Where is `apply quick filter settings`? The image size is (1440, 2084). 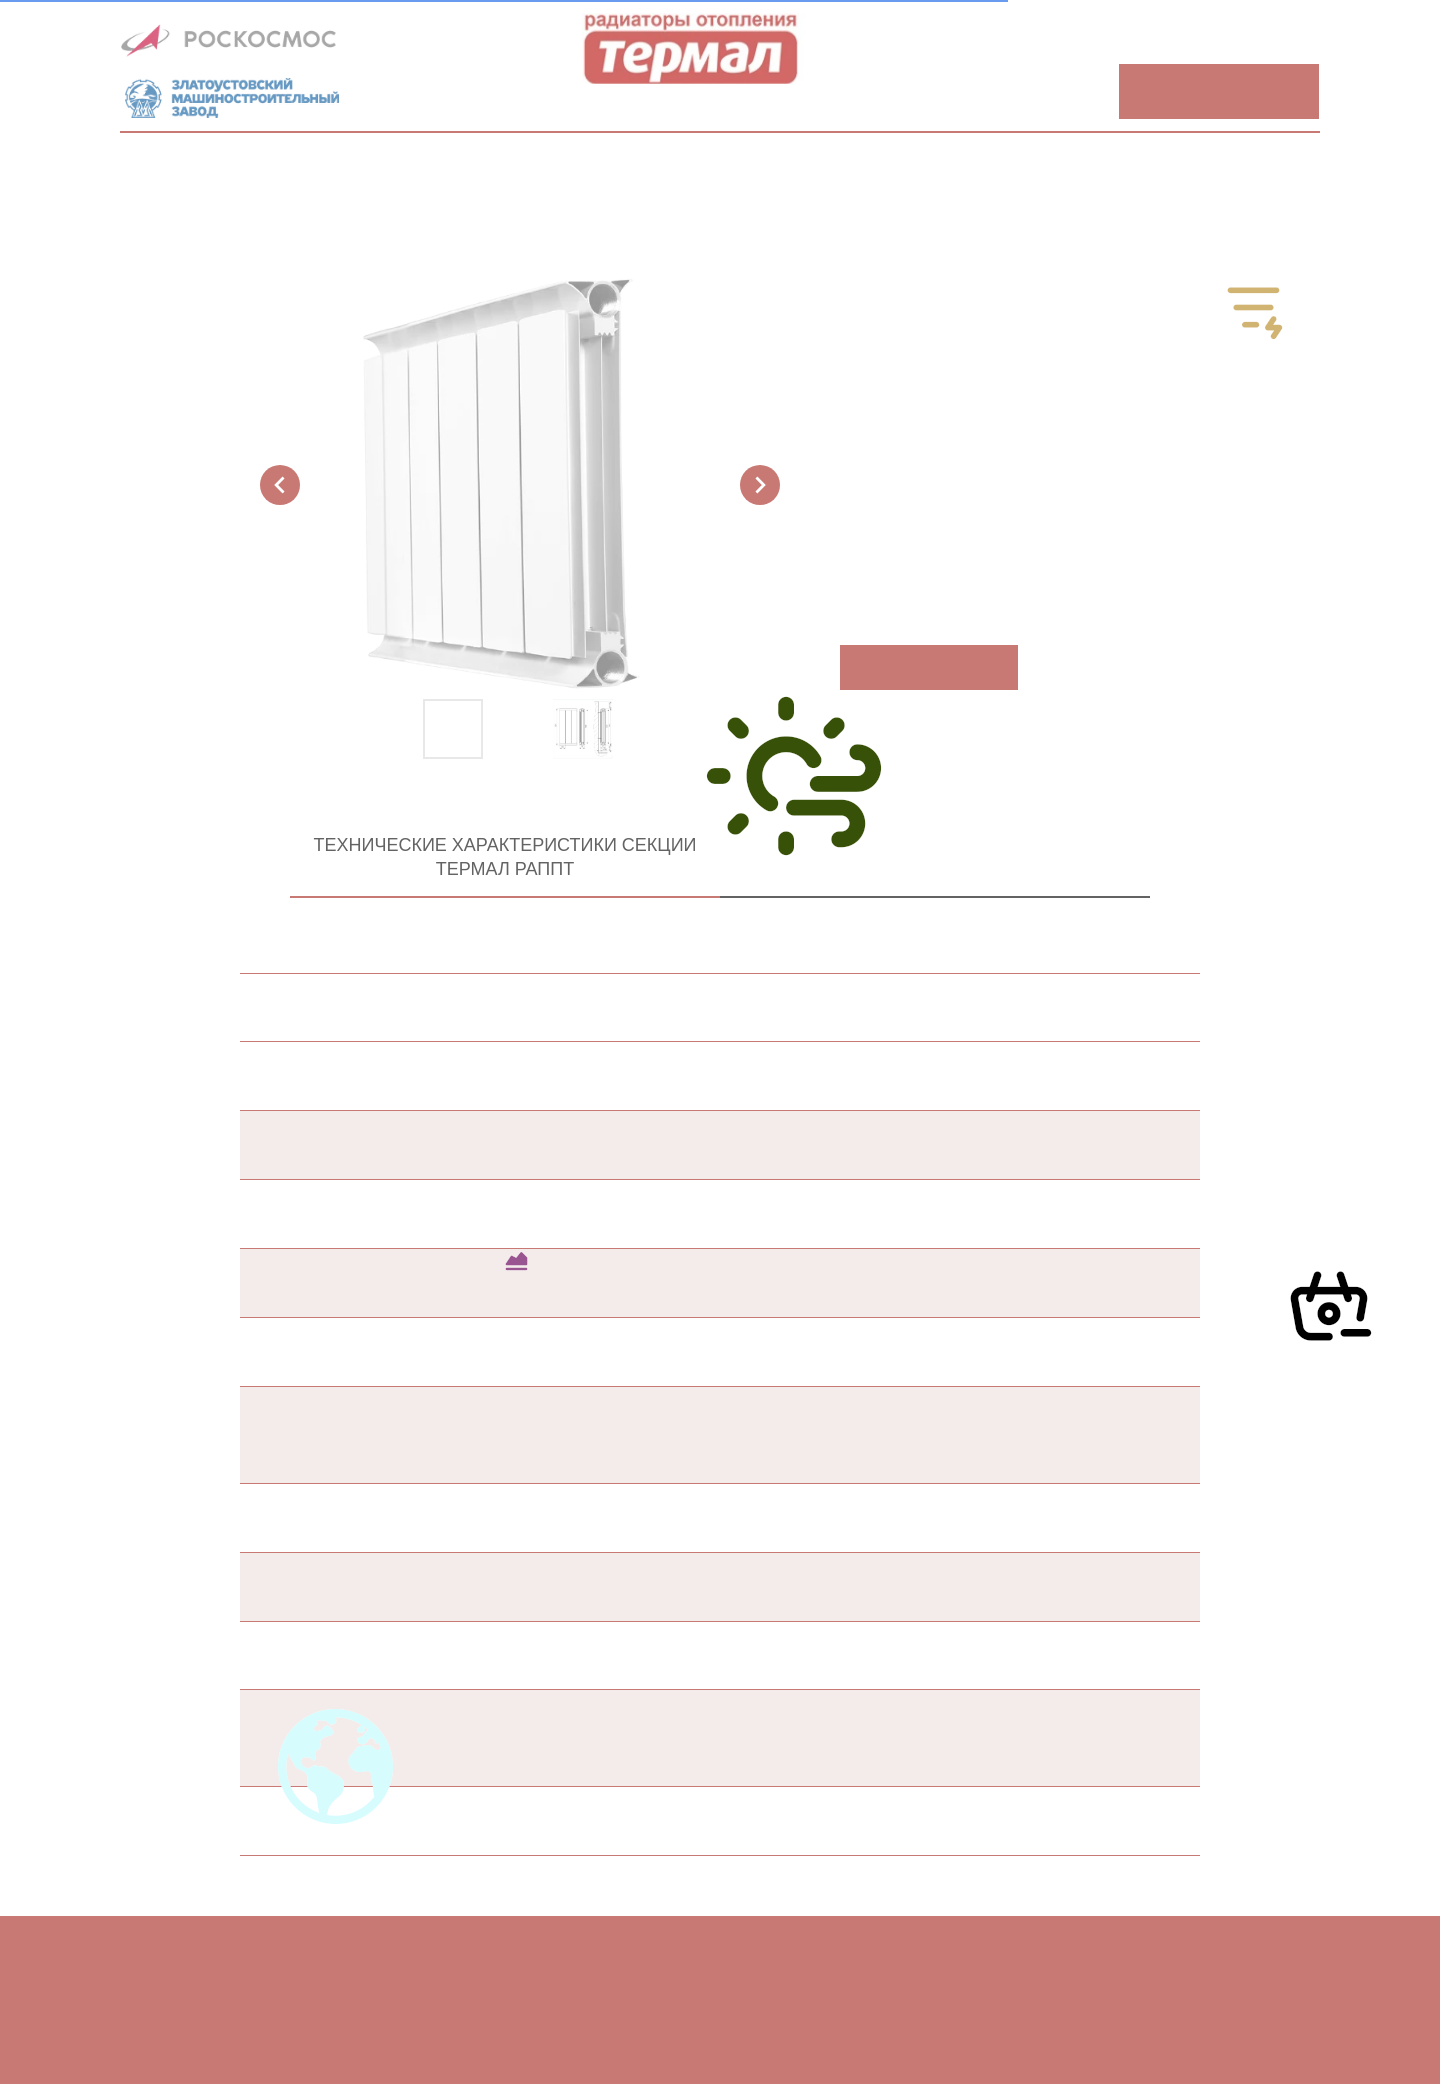 apply quick filter settings is located at coordinates (1253, 307).